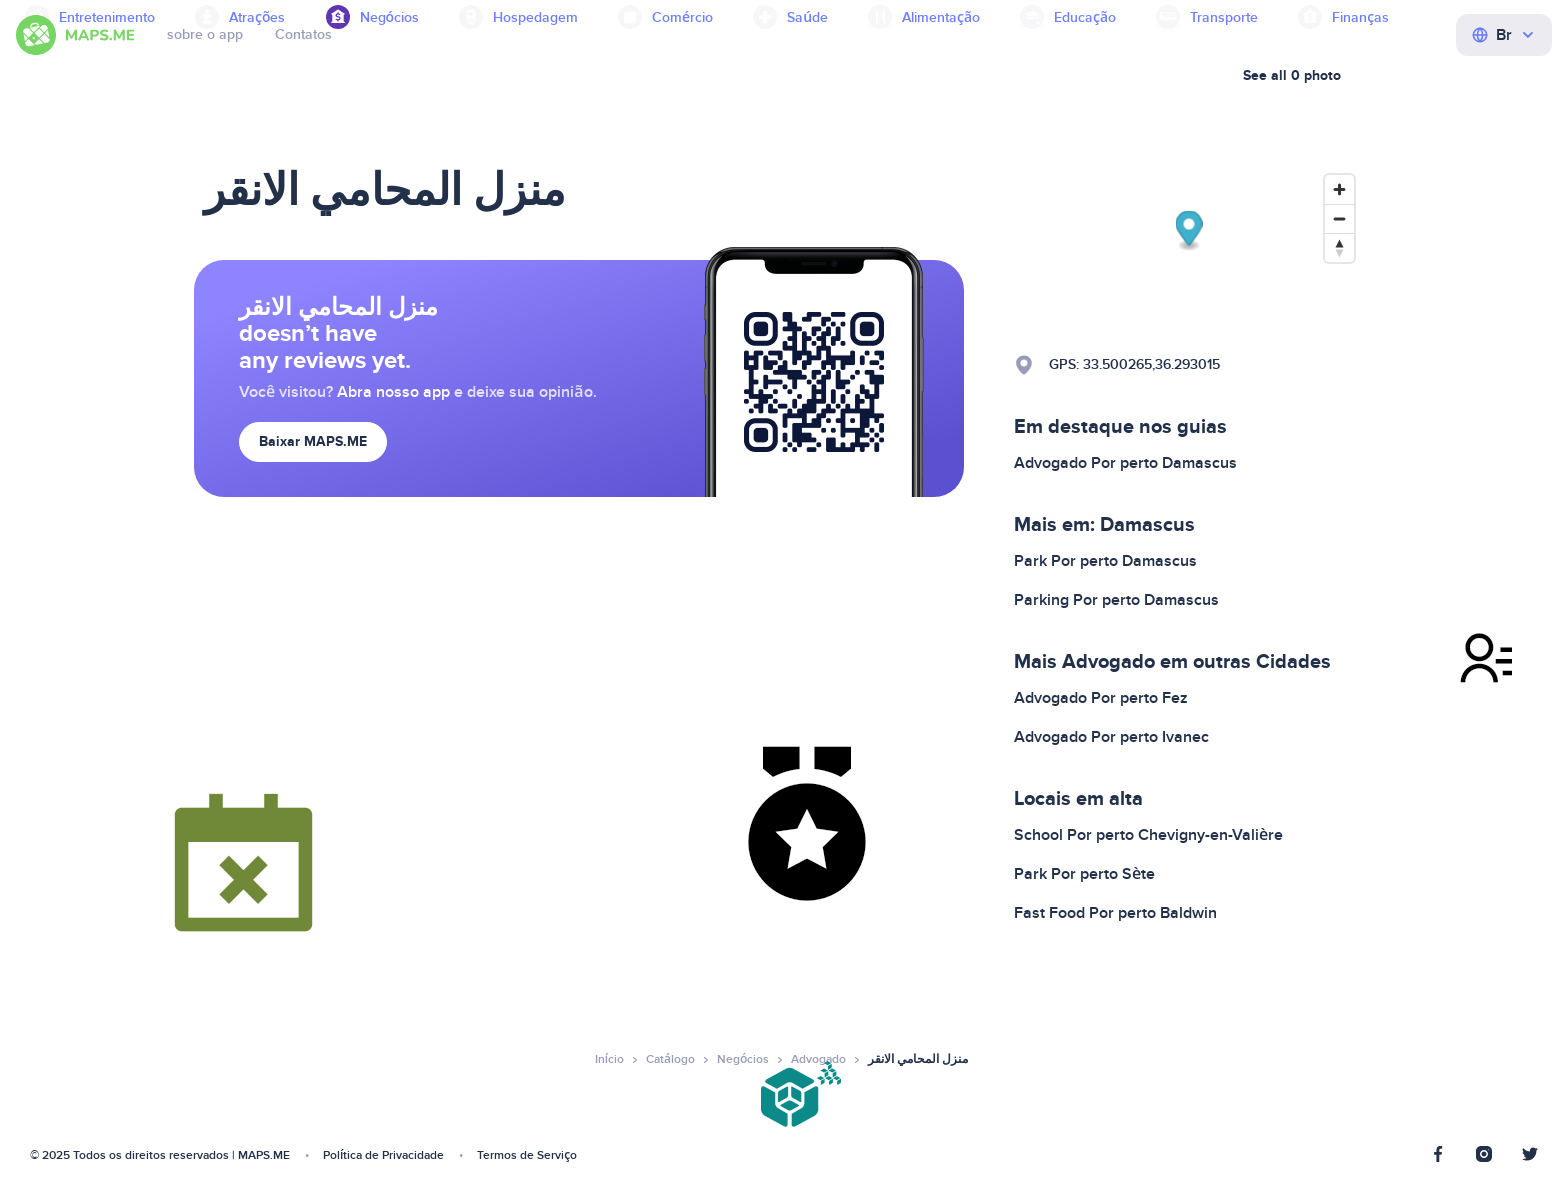 This screenshot has width=1568, height=1185. What do you see at coordinates (807, 820) in the screenshot?
I see `view achievements or awards` at bounding box center [807, 820].